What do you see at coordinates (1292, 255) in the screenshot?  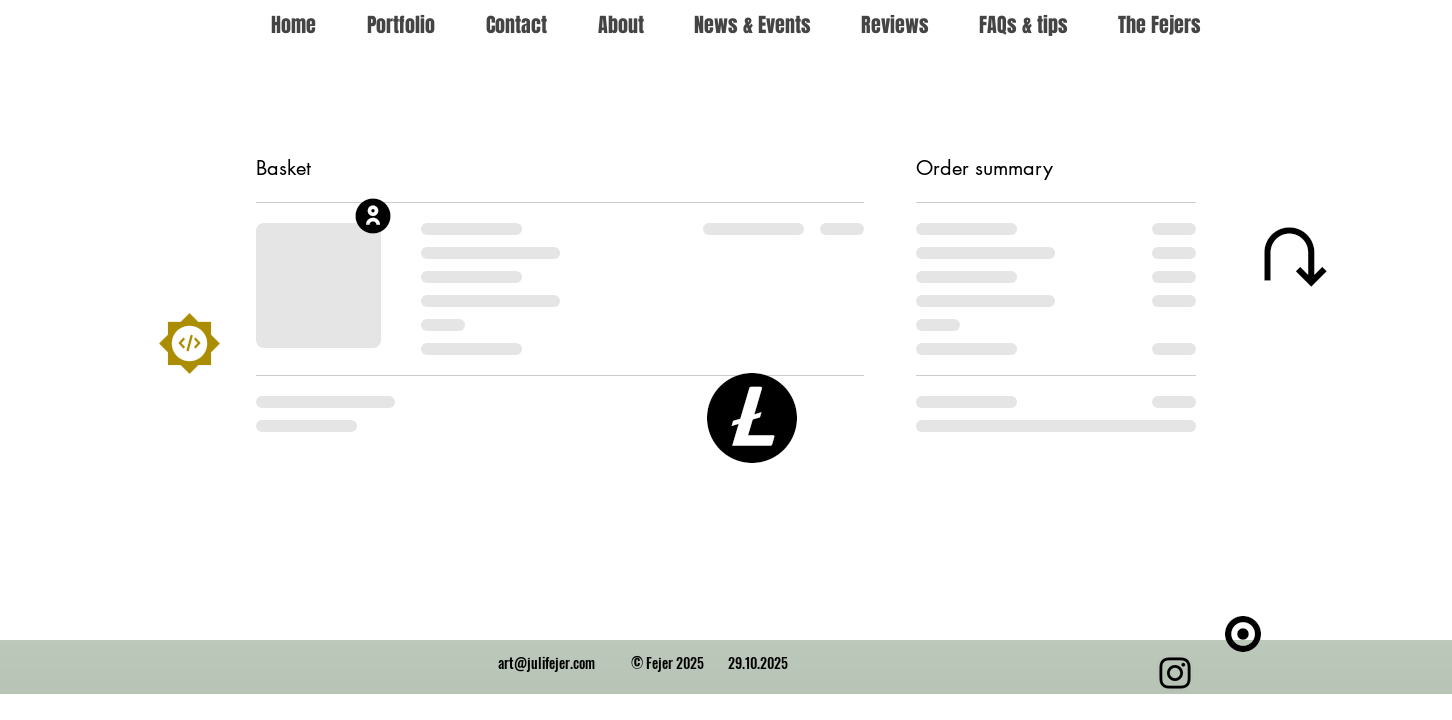 I see `go back to the previous screen or step` at bounding box center [1292, 255].